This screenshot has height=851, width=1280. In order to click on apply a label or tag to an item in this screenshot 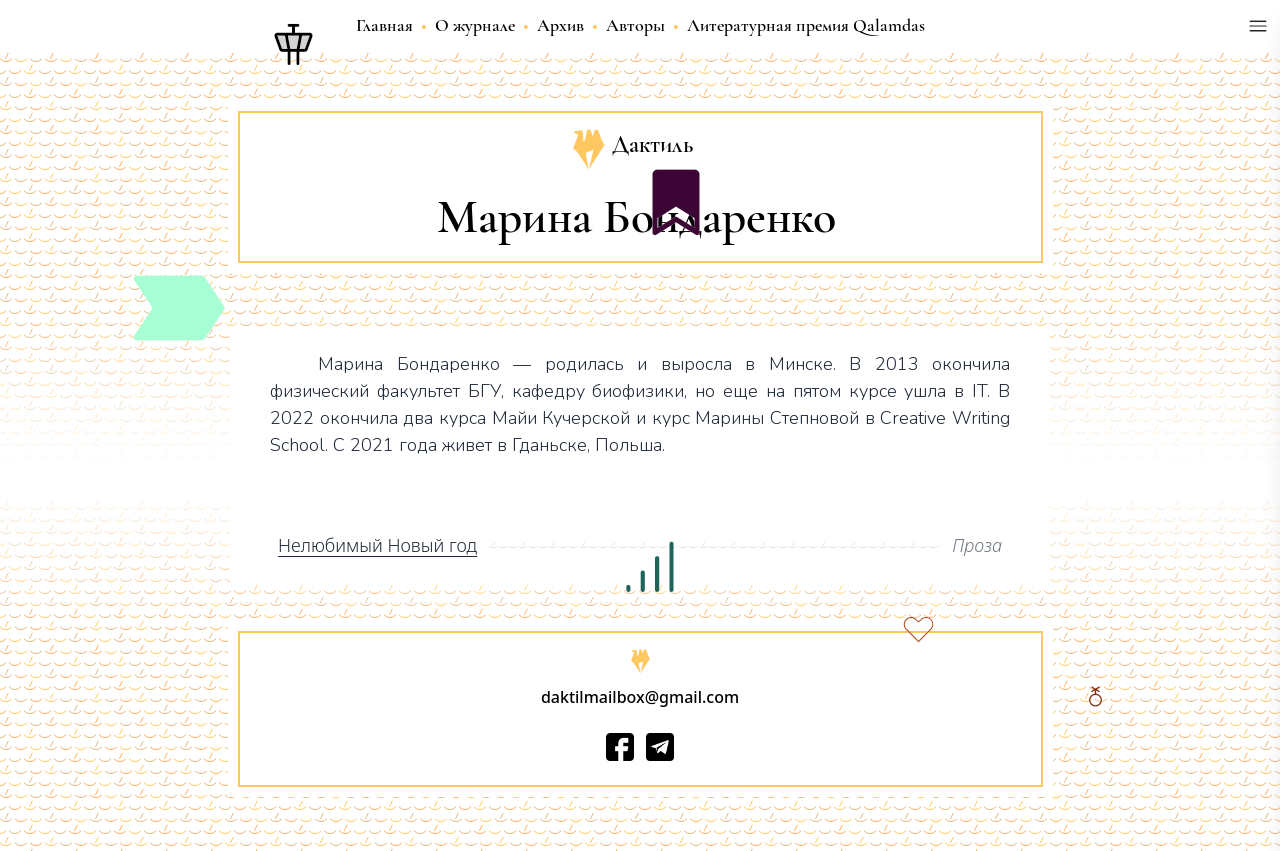, I will do `click(176, 308)`.